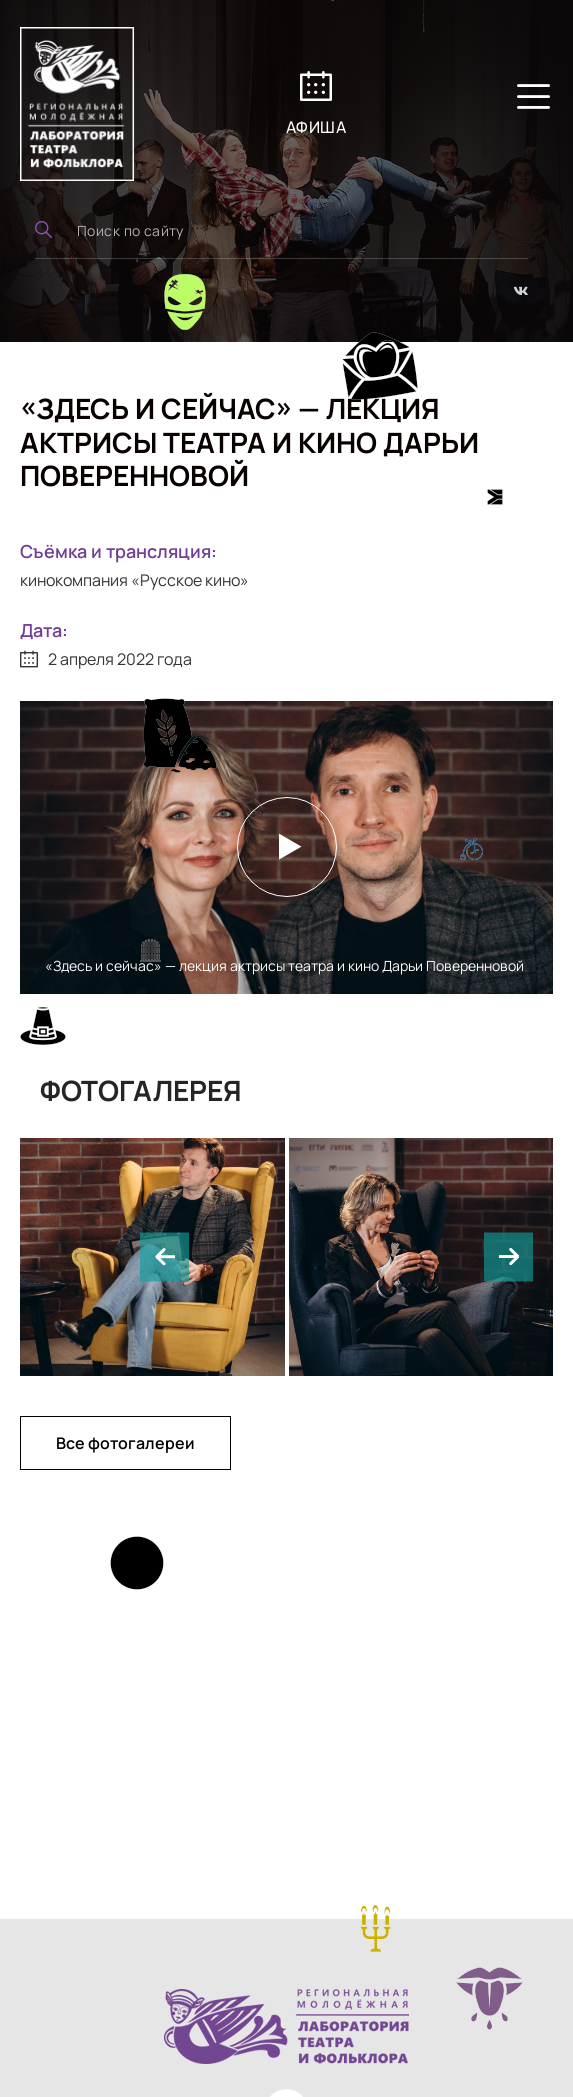  Describe the element at coordinates (185, 302) in the screenshot. I see `select a villain or antagonist character` at that location.